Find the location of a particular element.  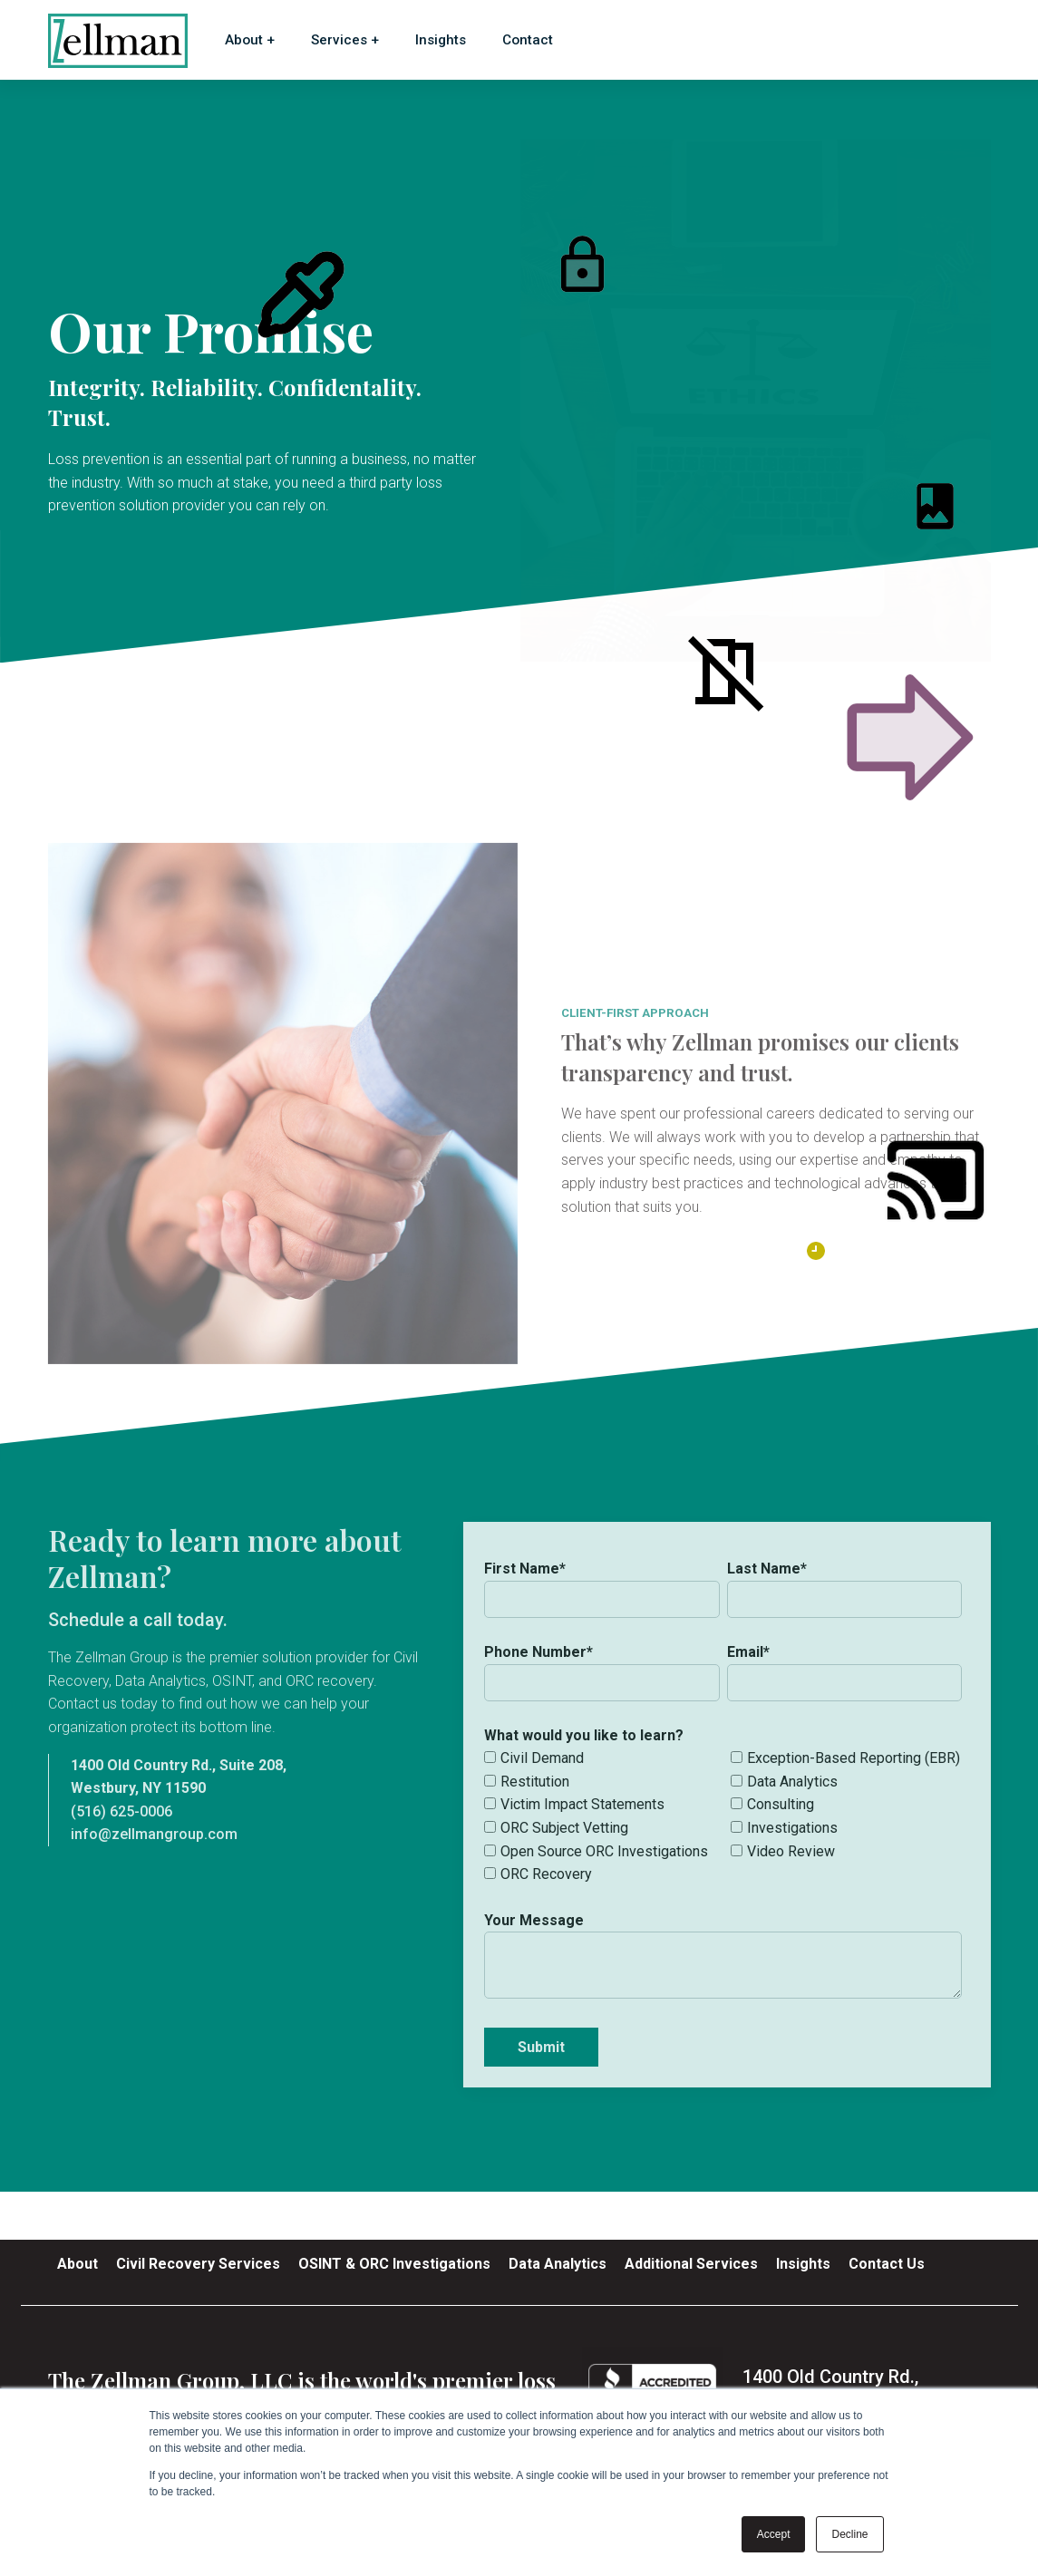

meeting room unavailable is located at coordinates (728, 672).